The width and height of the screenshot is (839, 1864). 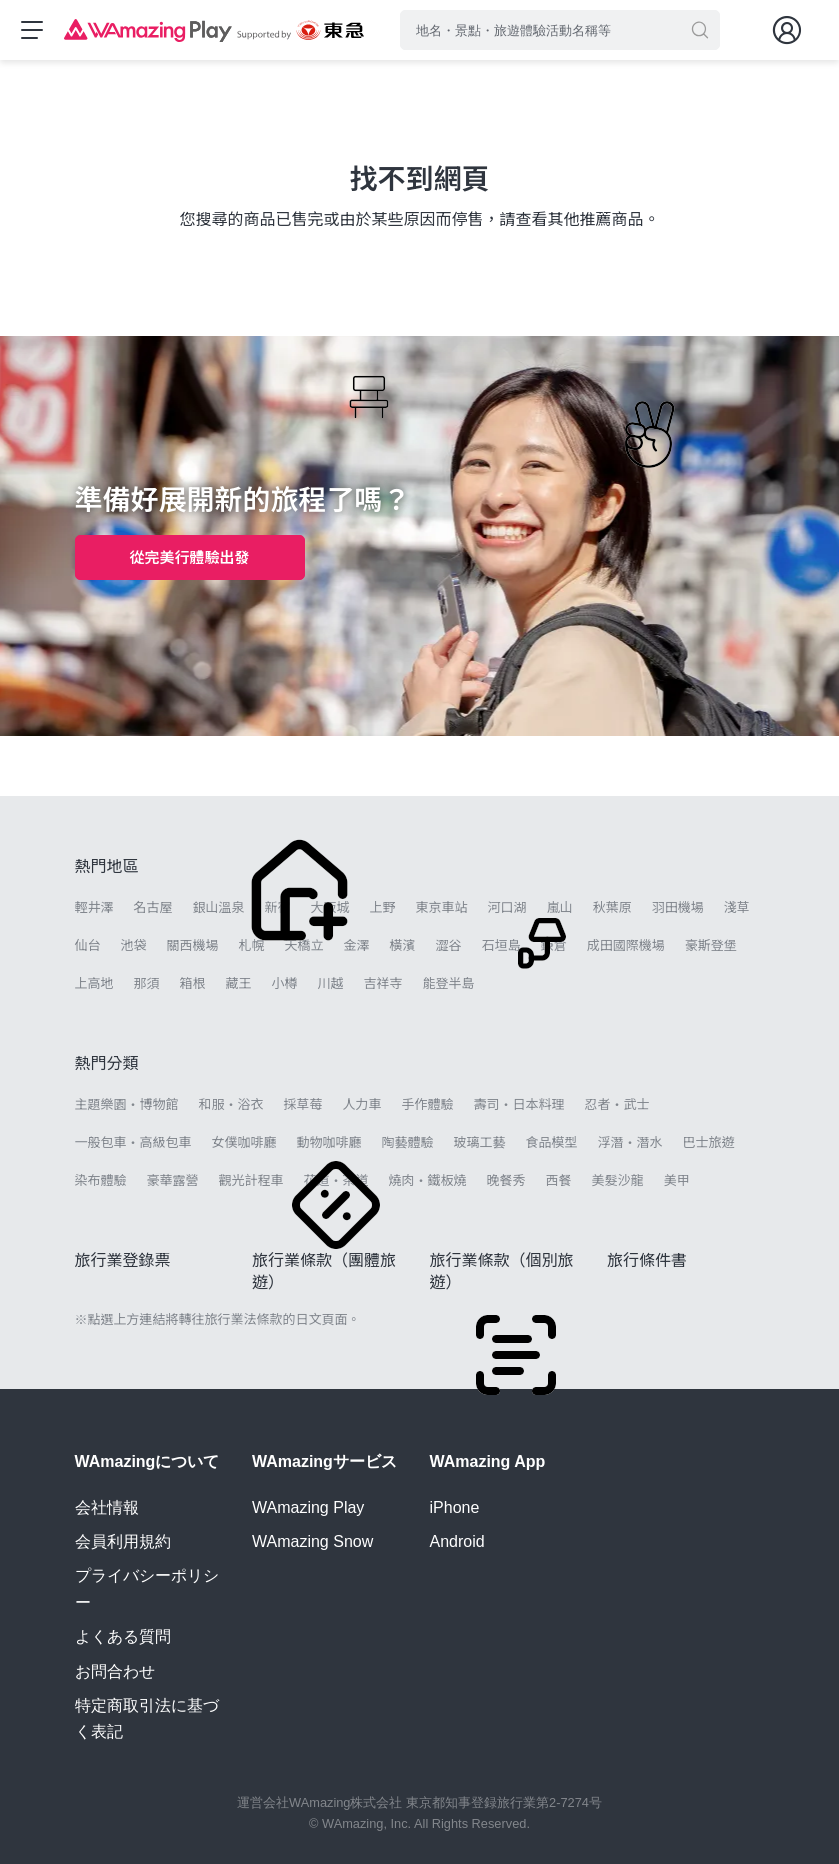 What do you see at coordinates (336, 1205) in the screenshot?
I see `view discount or promotional offer` at bounding box center [336, 1205].